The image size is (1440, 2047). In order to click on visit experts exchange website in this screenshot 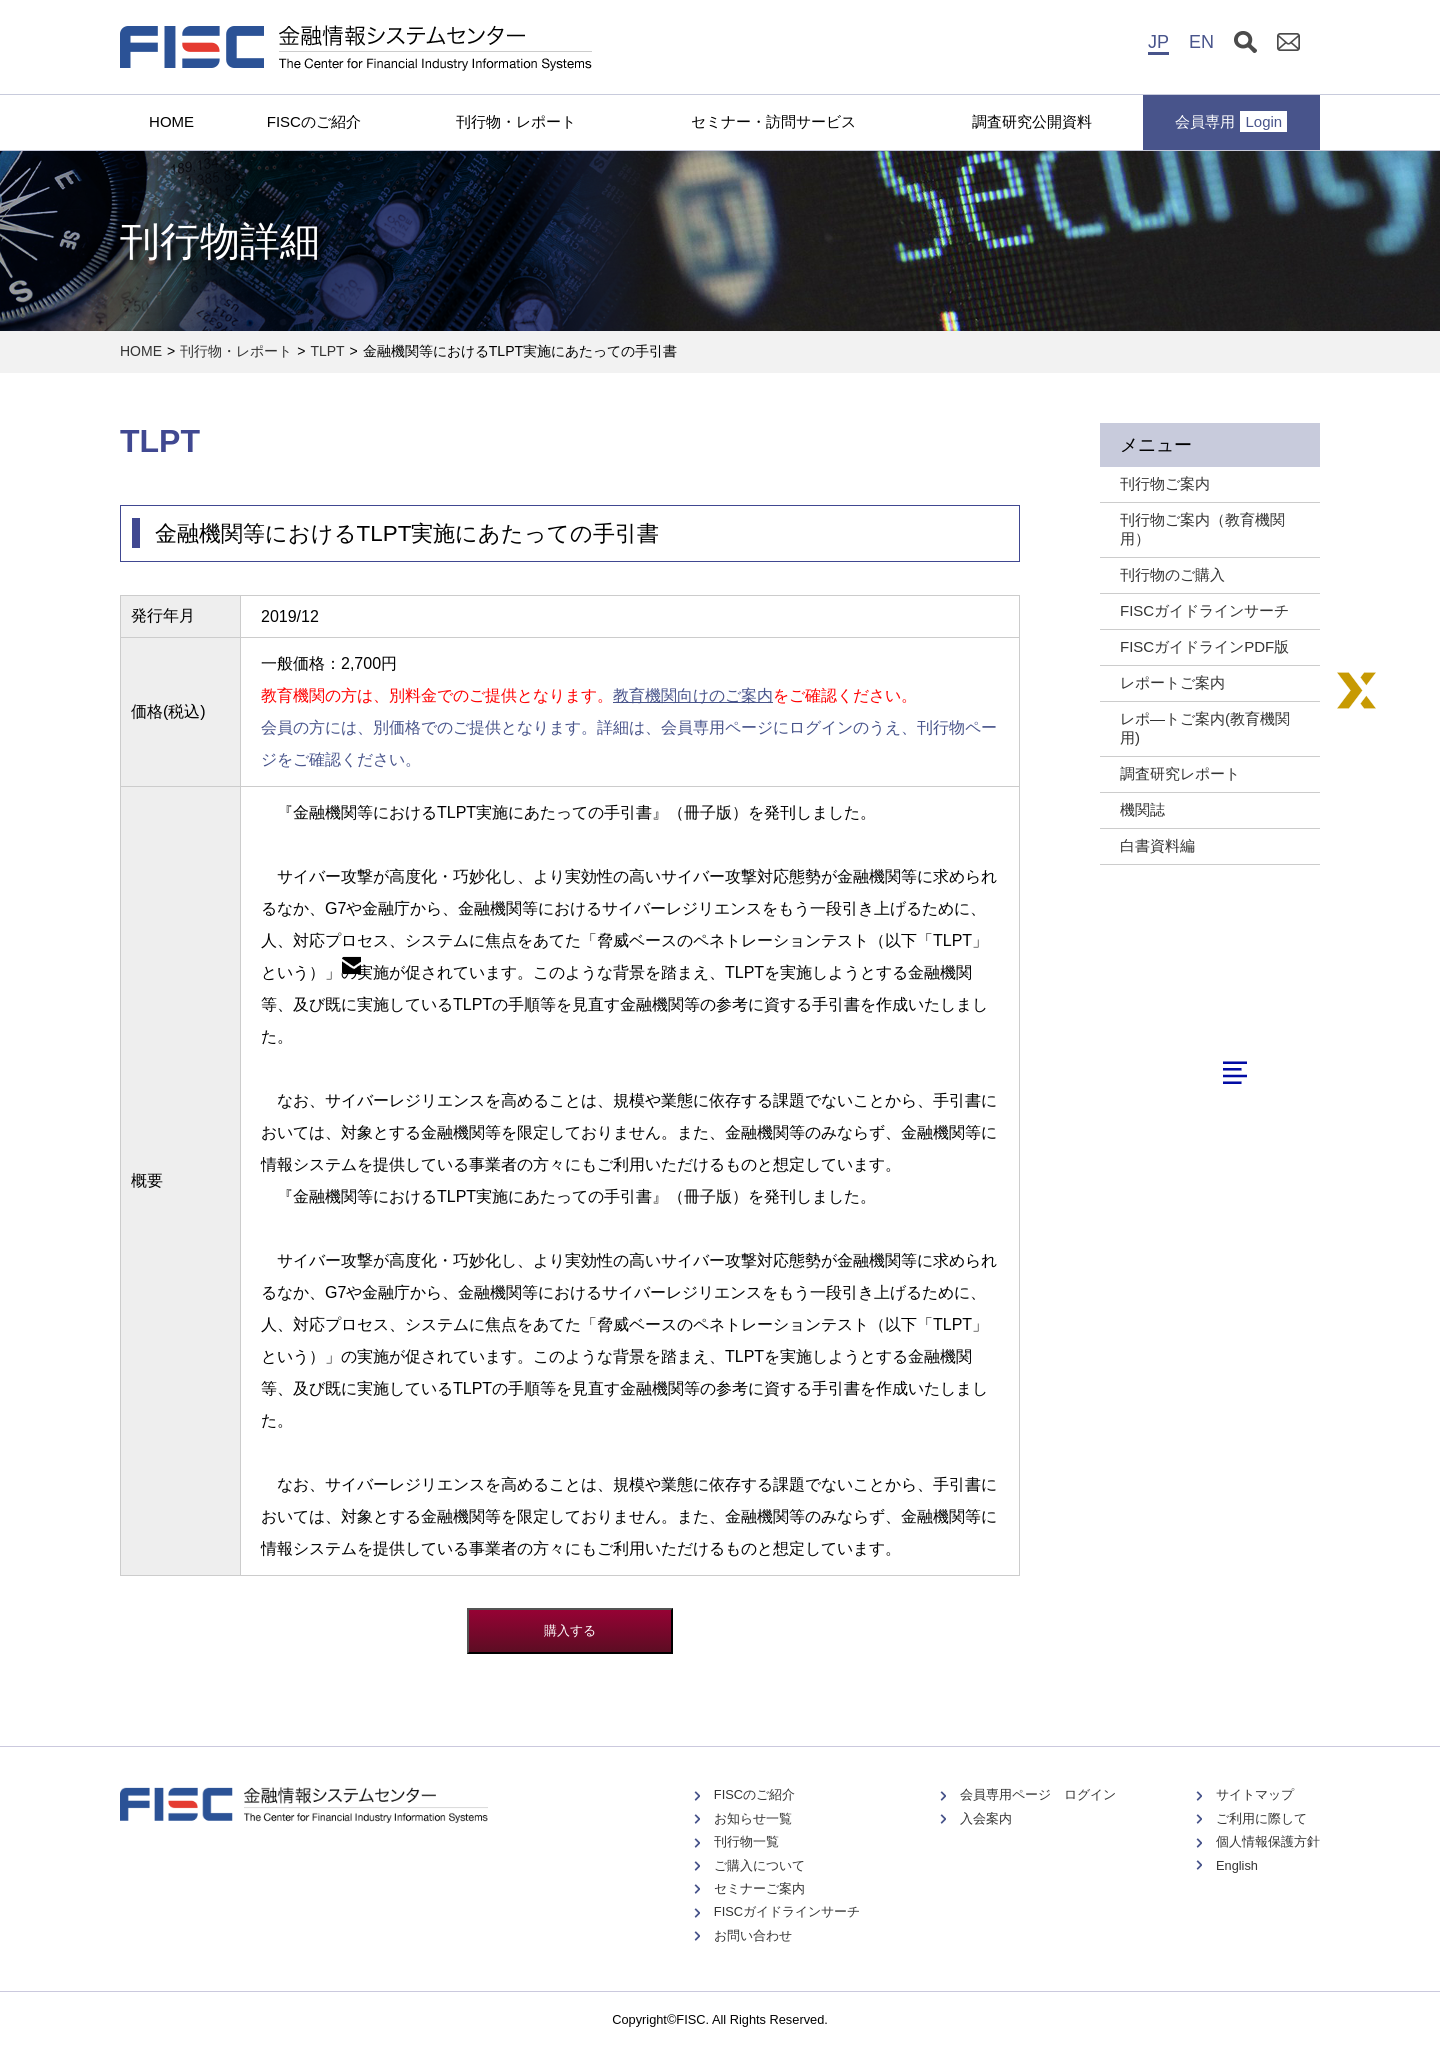, I will do `click(1356, 690)`.